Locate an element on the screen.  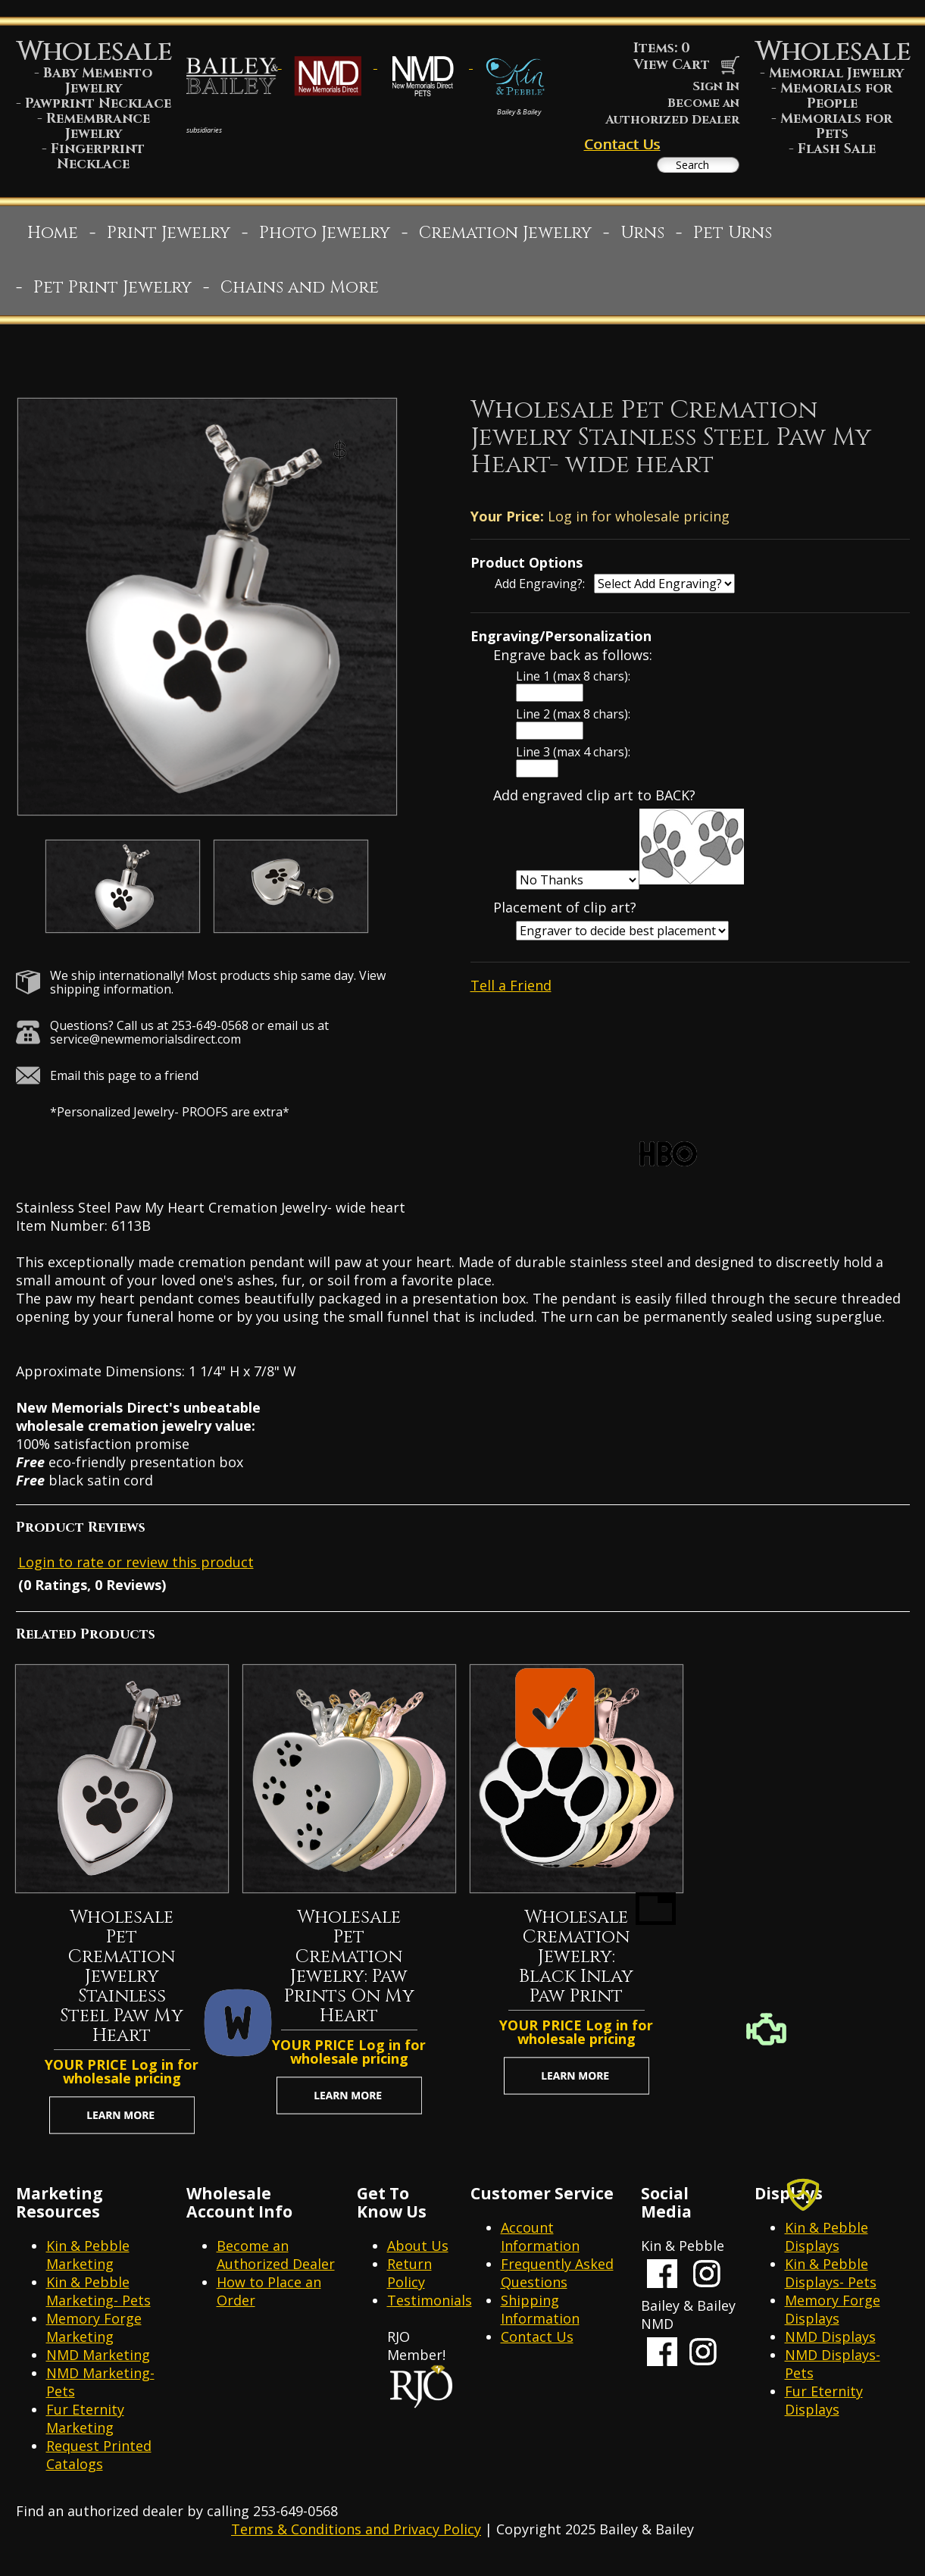
NEM cryptocurrency logo is located at coordinates (803, 2195).